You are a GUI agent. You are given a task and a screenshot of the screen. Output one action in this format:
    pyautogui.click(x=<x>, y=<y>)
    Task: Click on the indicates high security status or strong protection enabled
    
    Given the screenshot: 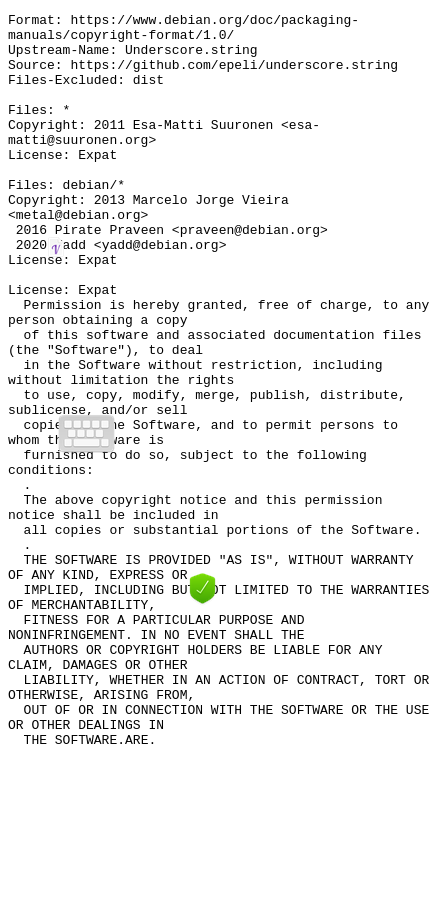 What is the action you would take?
    pyautogui.click(x=202, y=589)
    